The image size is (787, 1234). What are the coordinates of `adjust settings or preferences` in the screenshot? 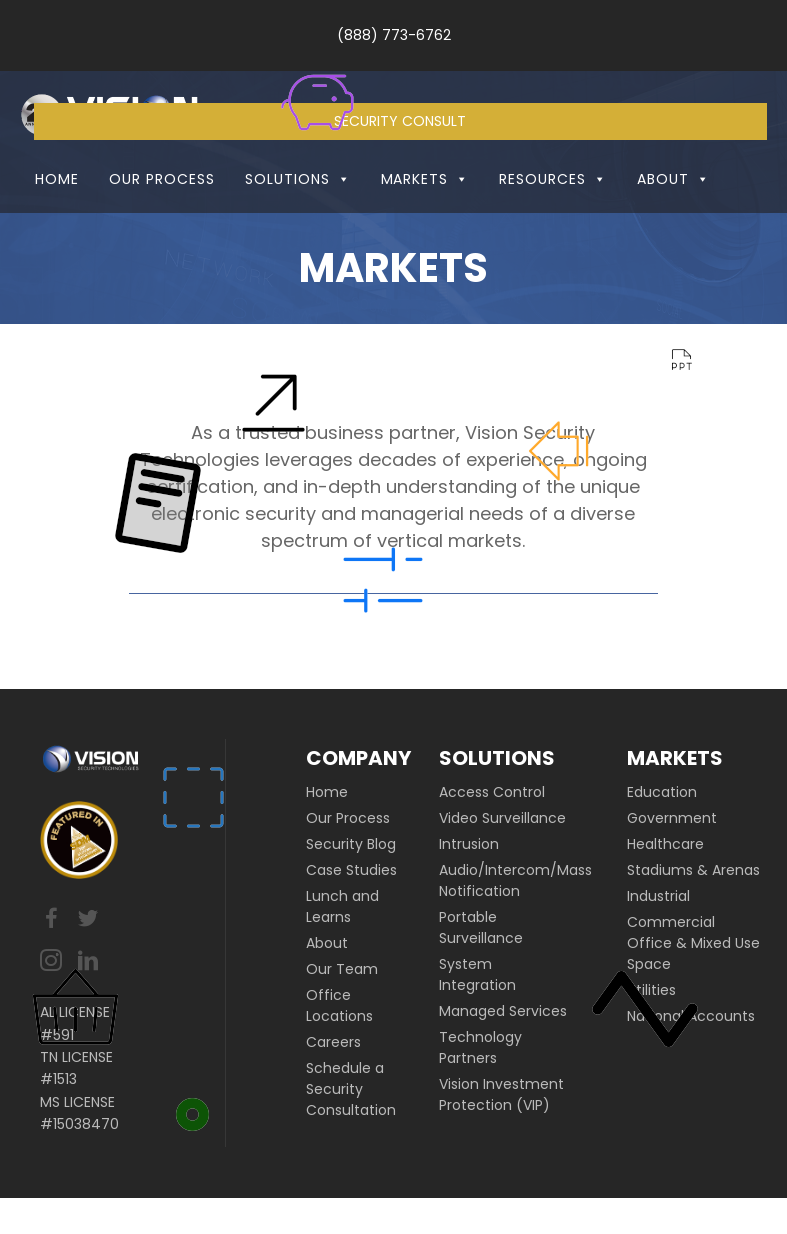 It's located at (383, 580).